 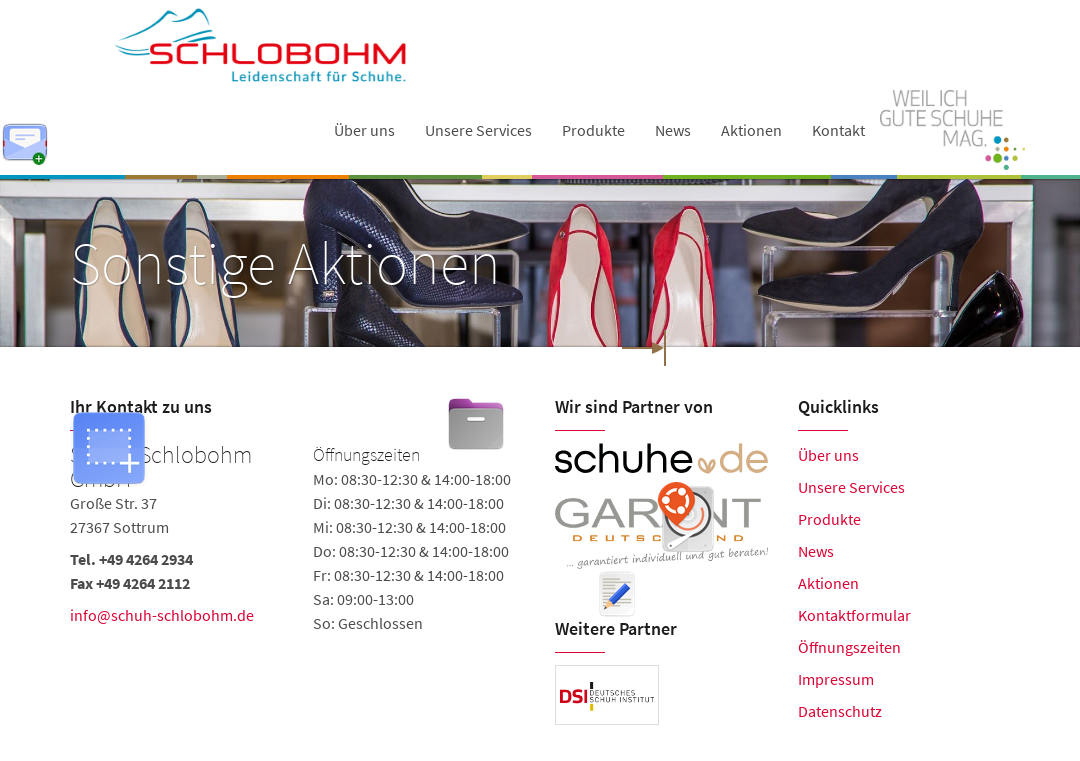 What do you see at coordinates (109, 448) in the screenshot?
I see `take a screenshot` at bounding box center [109, 448].